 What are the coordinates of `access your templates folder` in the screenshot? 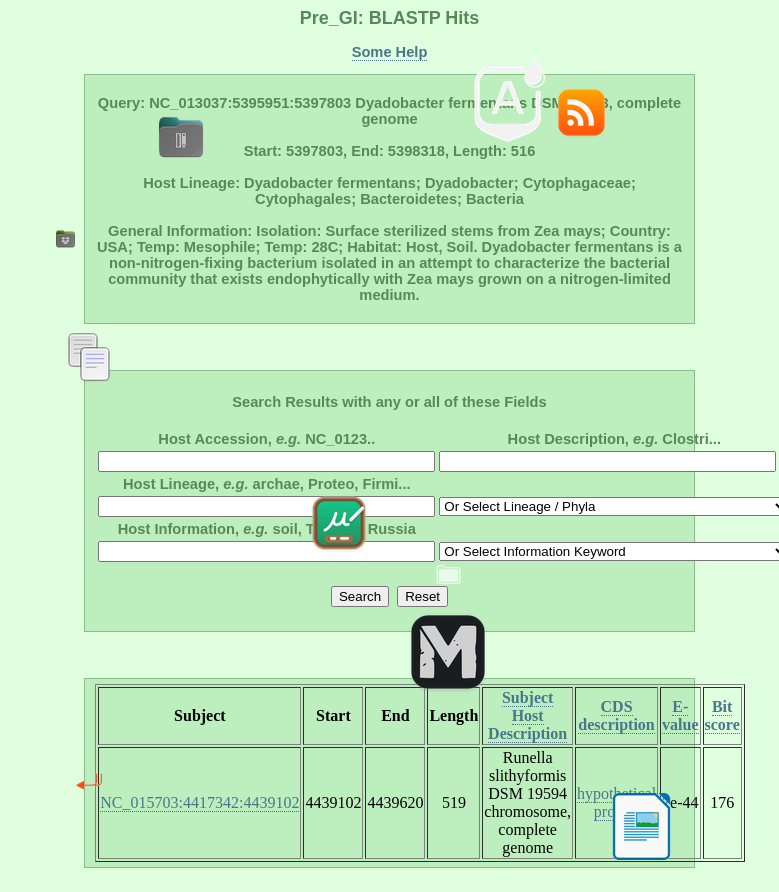 It's located at (181, 137).